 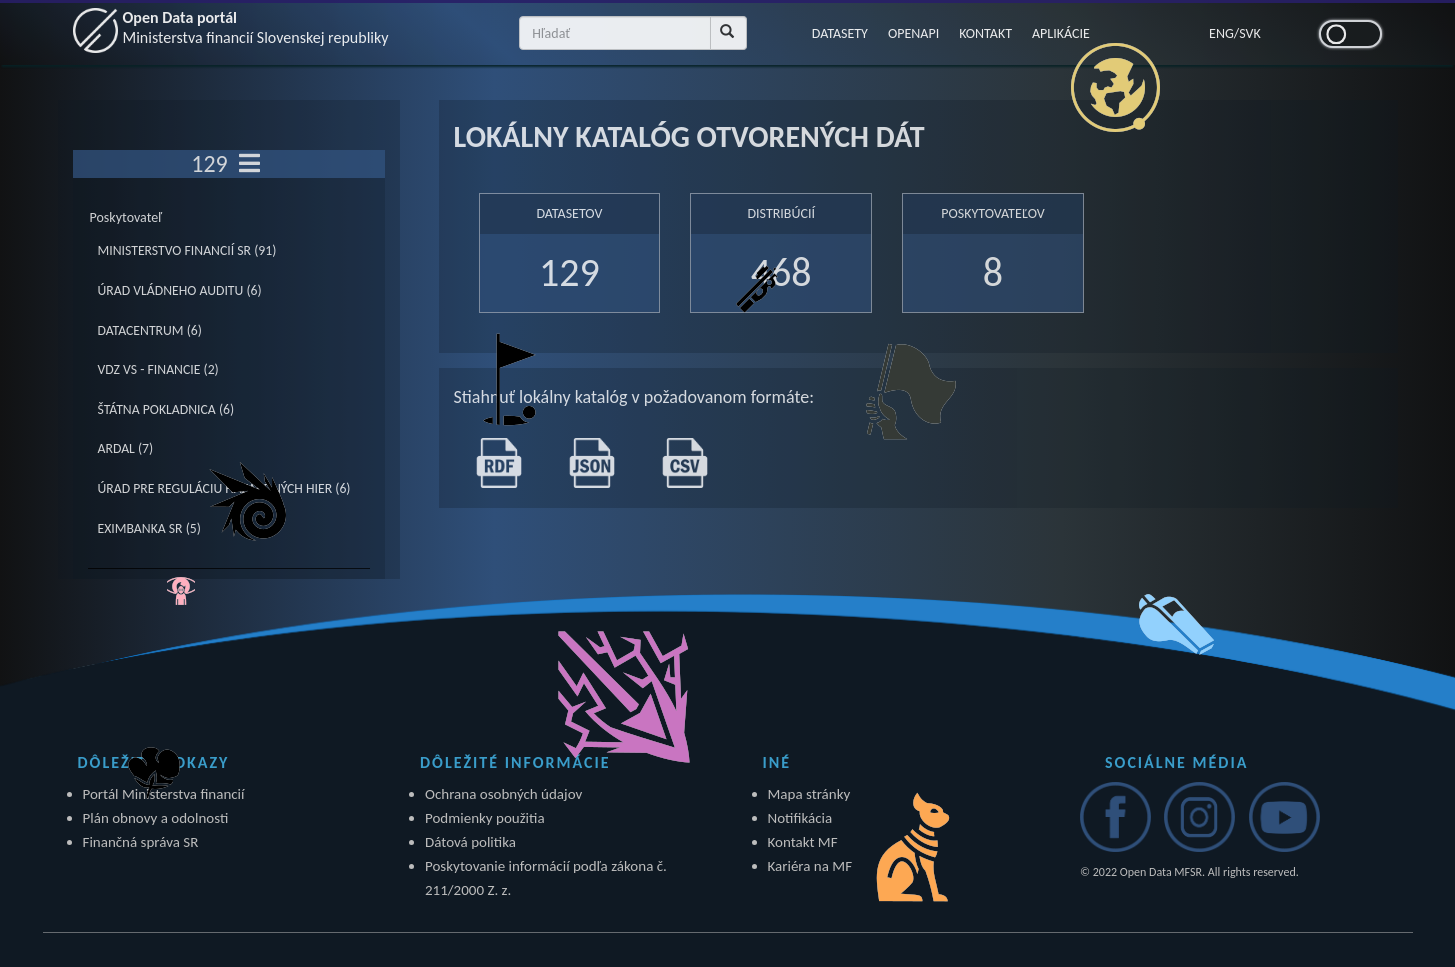 I want to click on indicates a paranoia or anxiety state in gameplay, so click(x=181, y=591).